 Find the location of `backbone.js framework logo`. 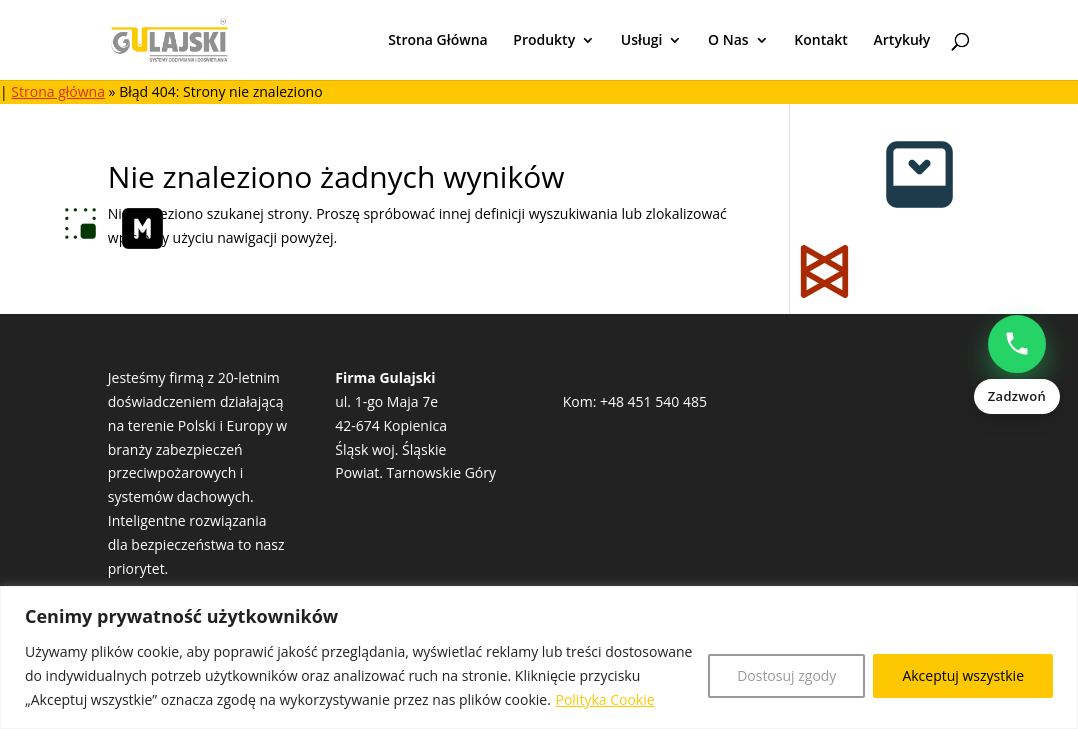

backbone.js framework logo is located at coordinates (824, 271).